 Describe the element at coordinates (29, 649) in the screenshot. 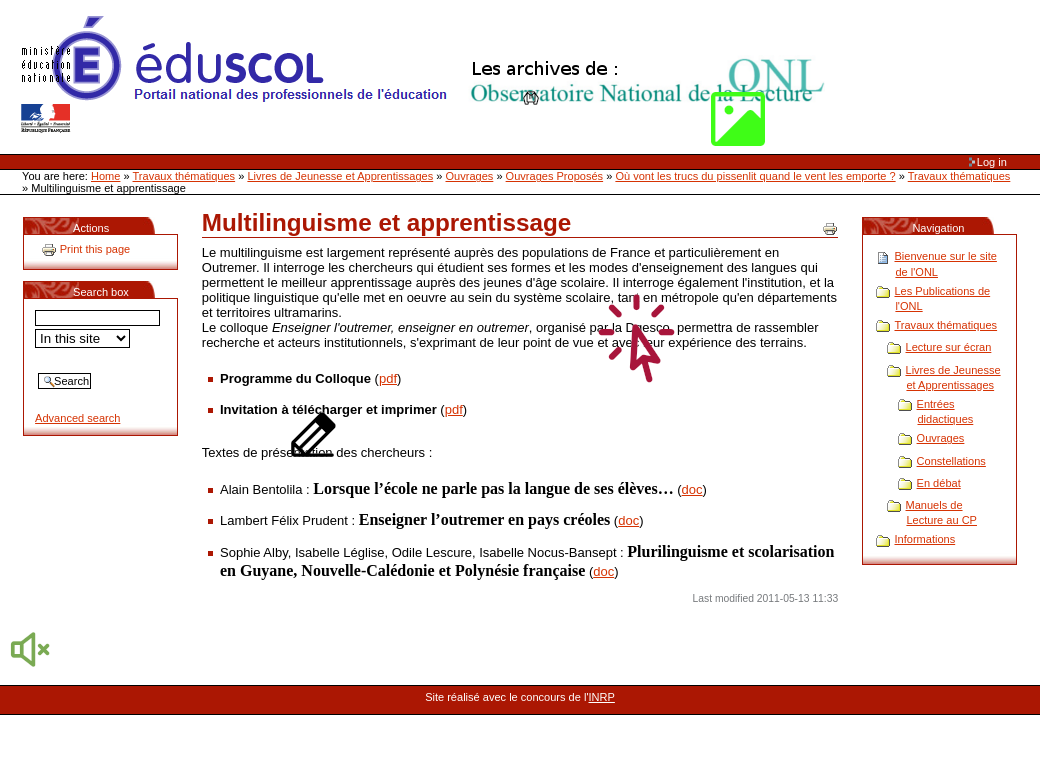

I see `mute audio` at that location.